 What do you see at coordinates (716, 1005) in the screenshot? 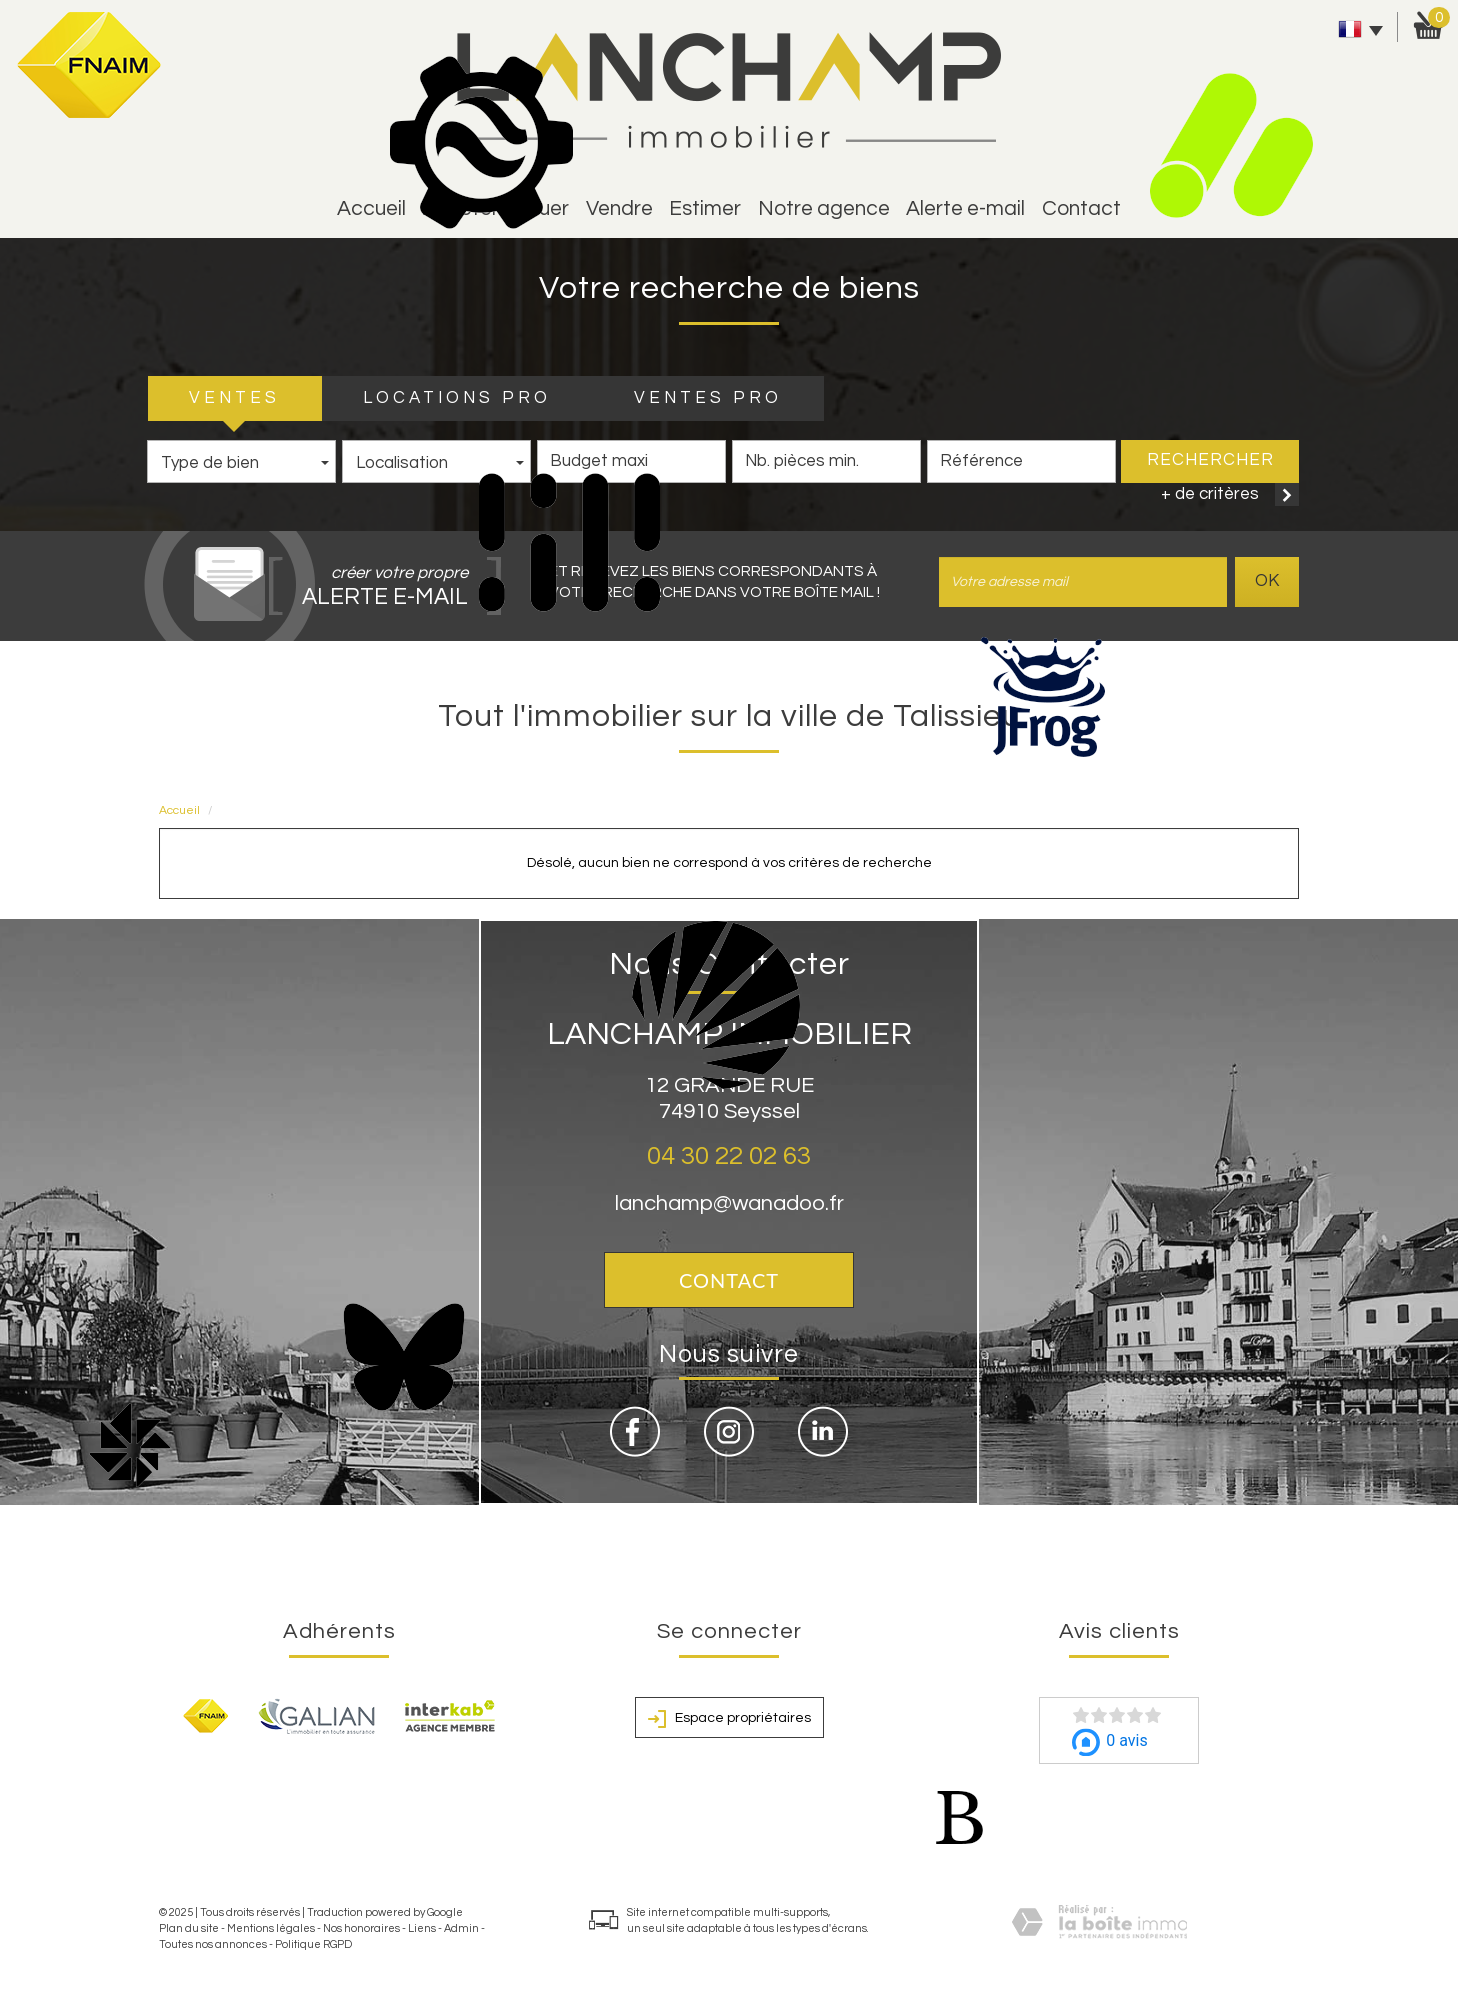
I see `apache solr search platform logo` at bounding box center [716, 1005].